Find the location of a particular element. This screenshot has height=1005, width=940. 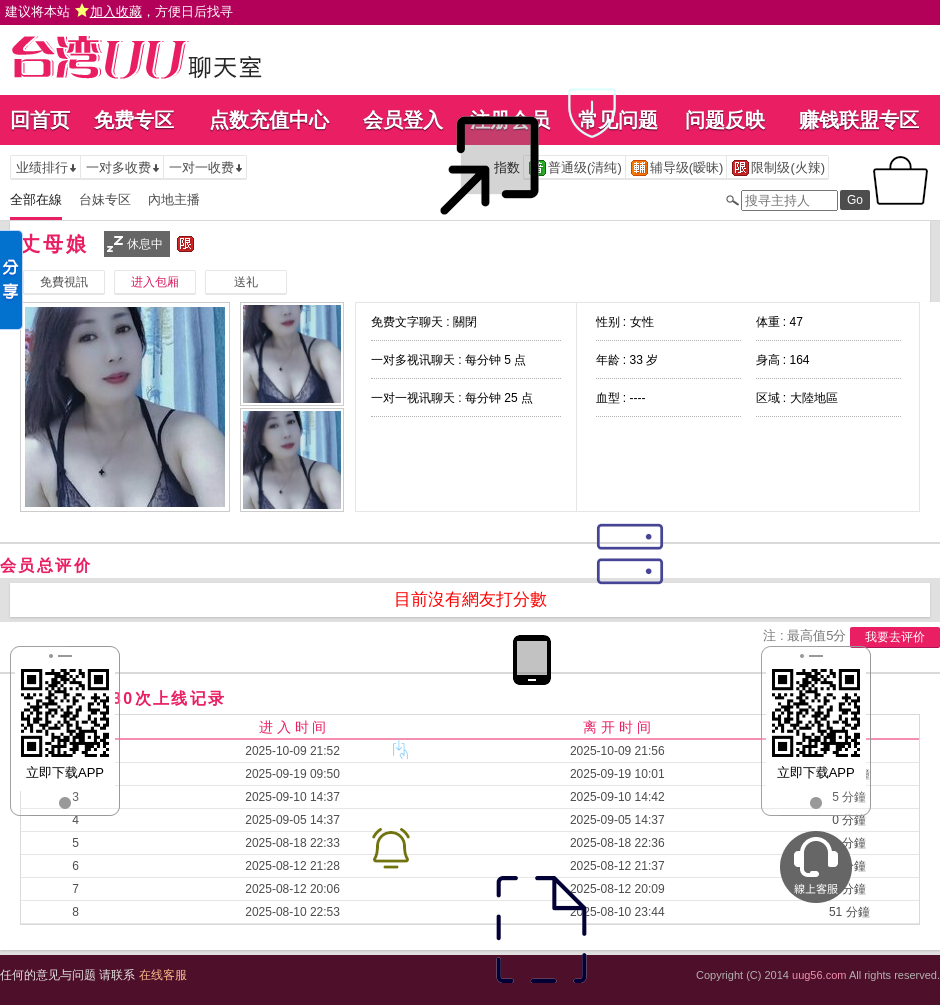

view your shopping bag is located at coordinates (900, 183).